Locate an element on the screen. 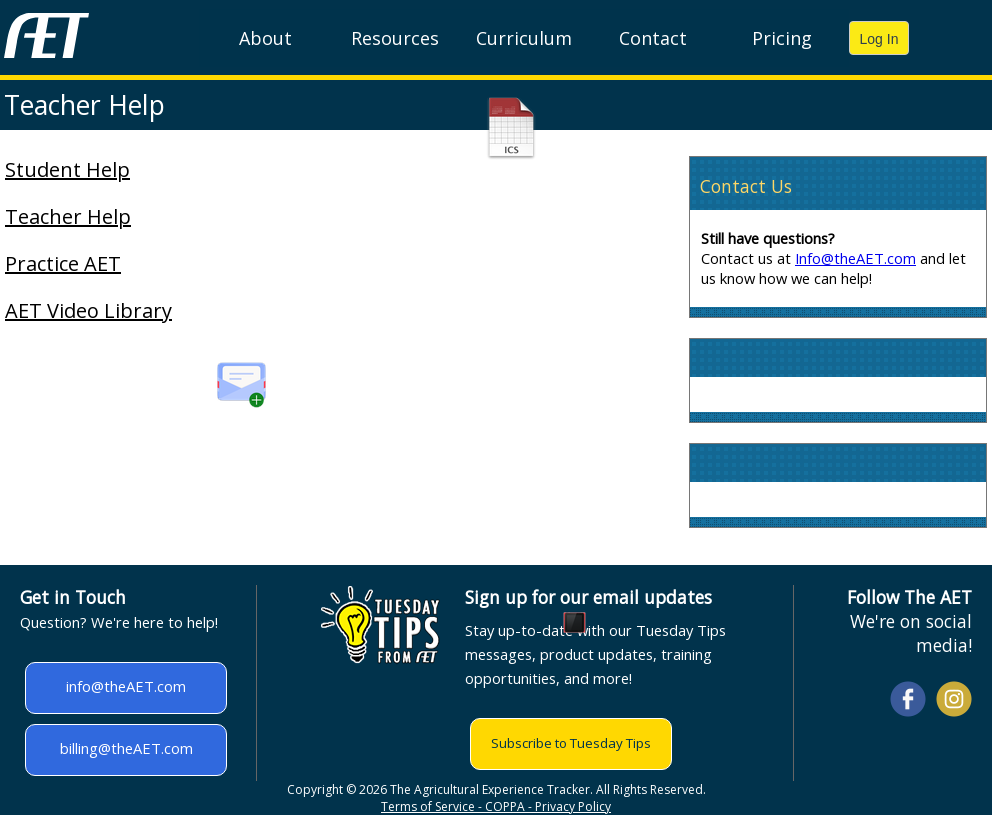 The image size is (992, 815). represents a connected iPod nano device is located at coordinates (574, 622).